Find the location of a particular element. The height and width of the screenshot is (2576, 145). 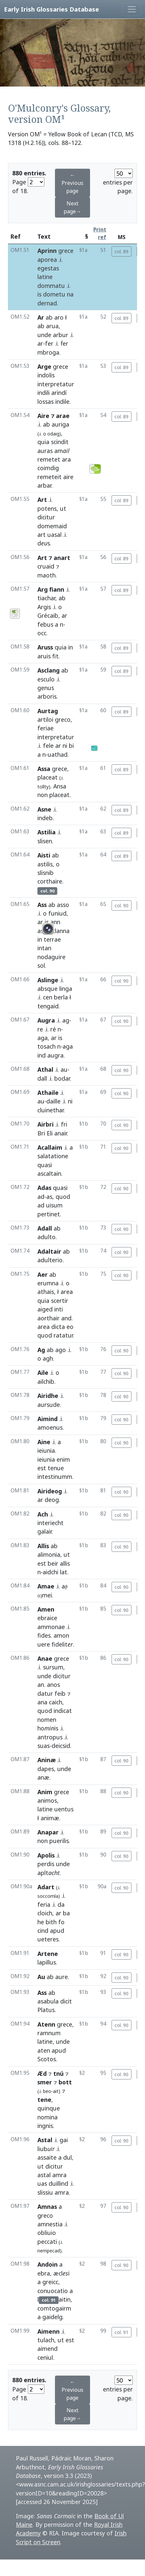

open system resource monitor is located at coordinates (94, 748).